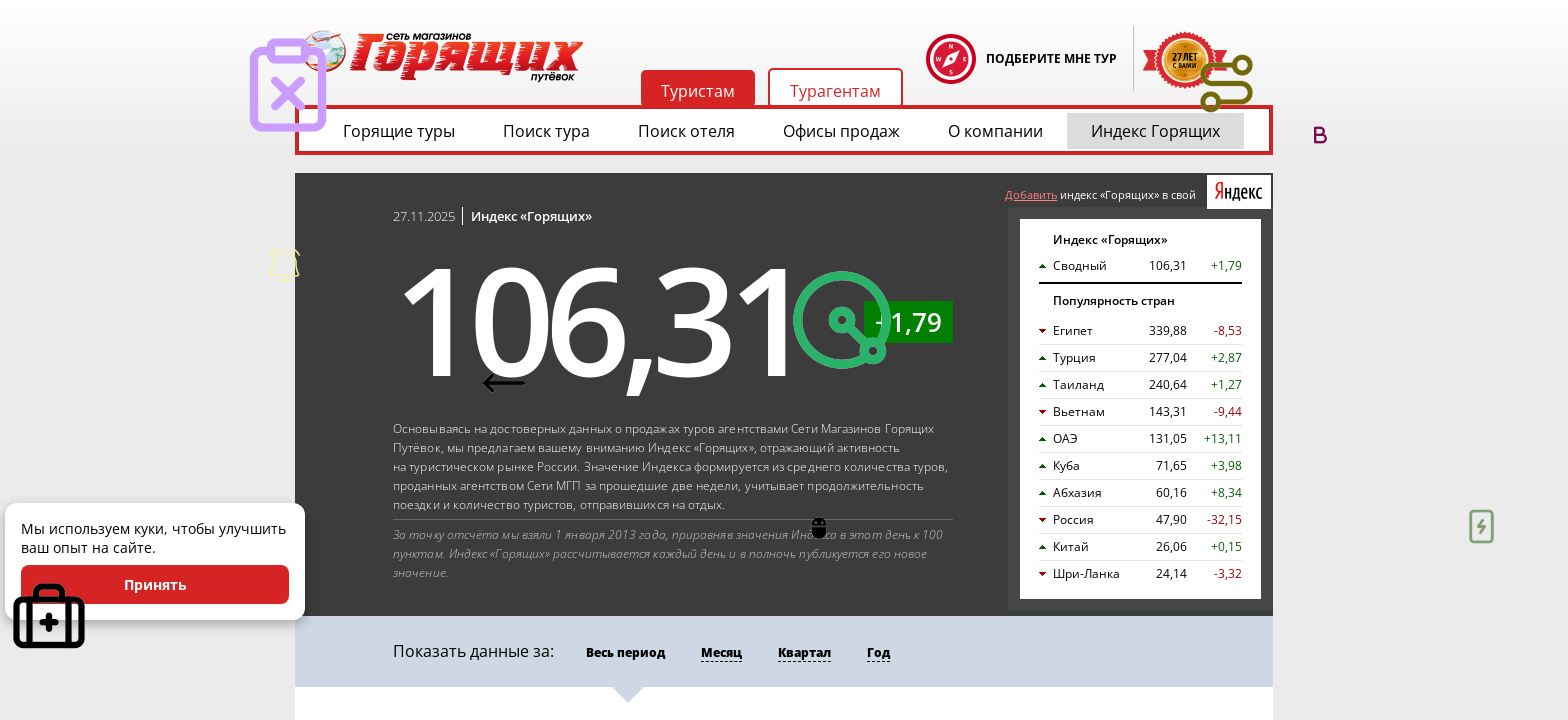 The height and width of the screenshot is (720, 1568). What do you see at coordinates (1320, 135) in the screenshot?
I see `apply bold formatting to selected text` at bounding box center [1320, 135].